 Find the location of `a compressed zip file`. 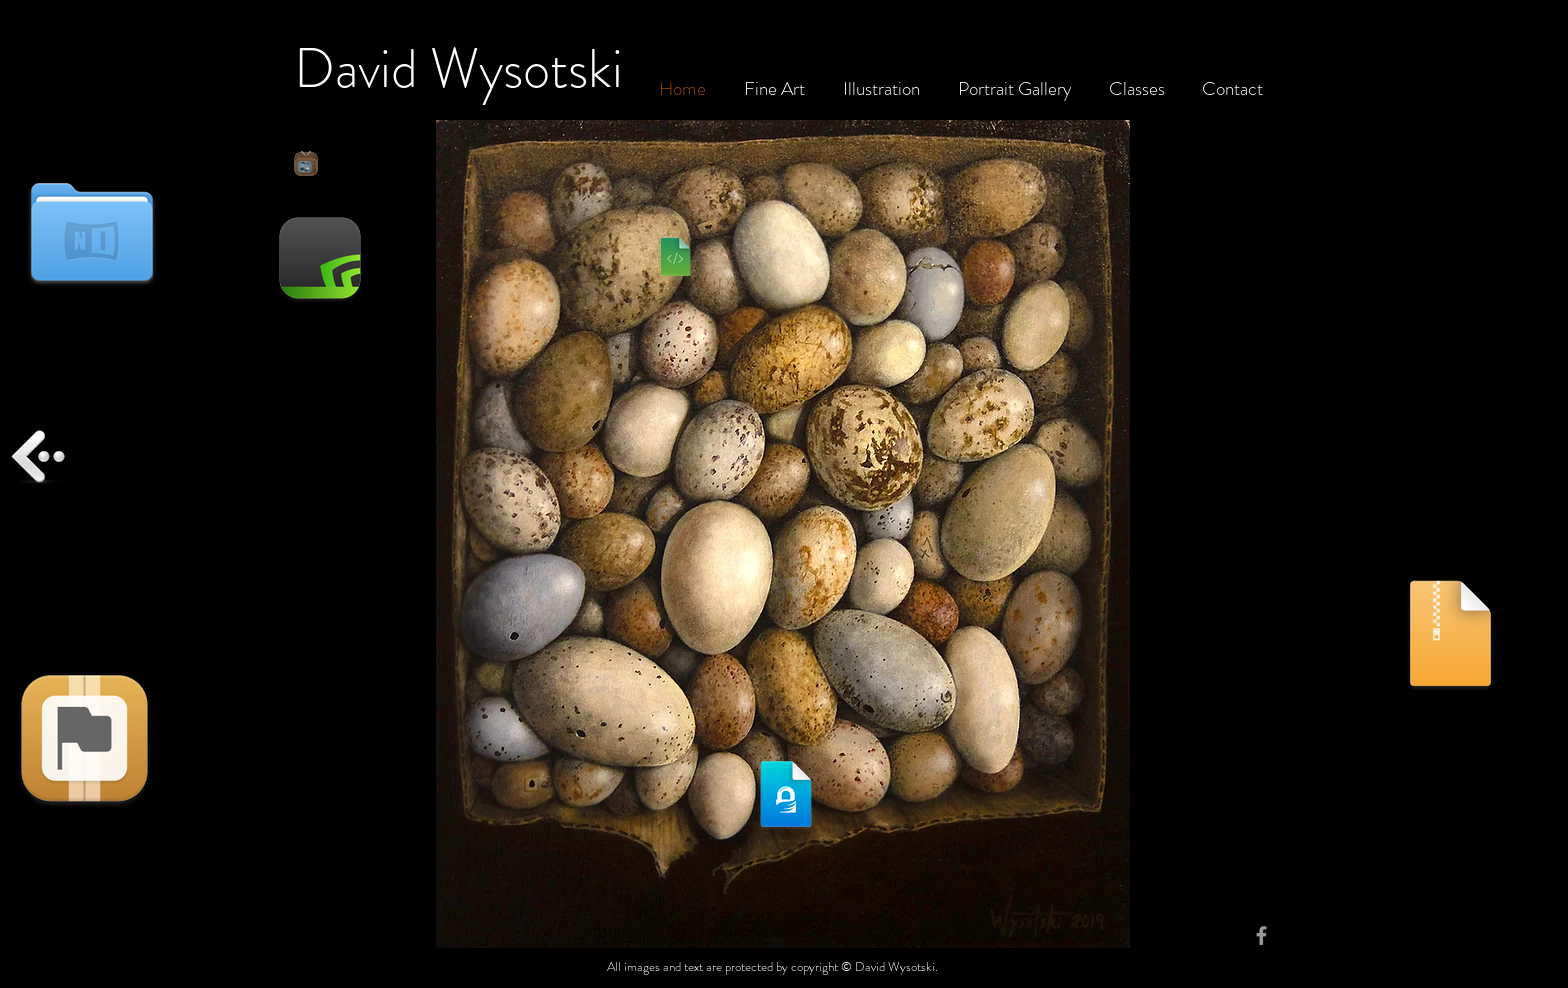

a compressed zip file is located at coordinates (1450, 635).